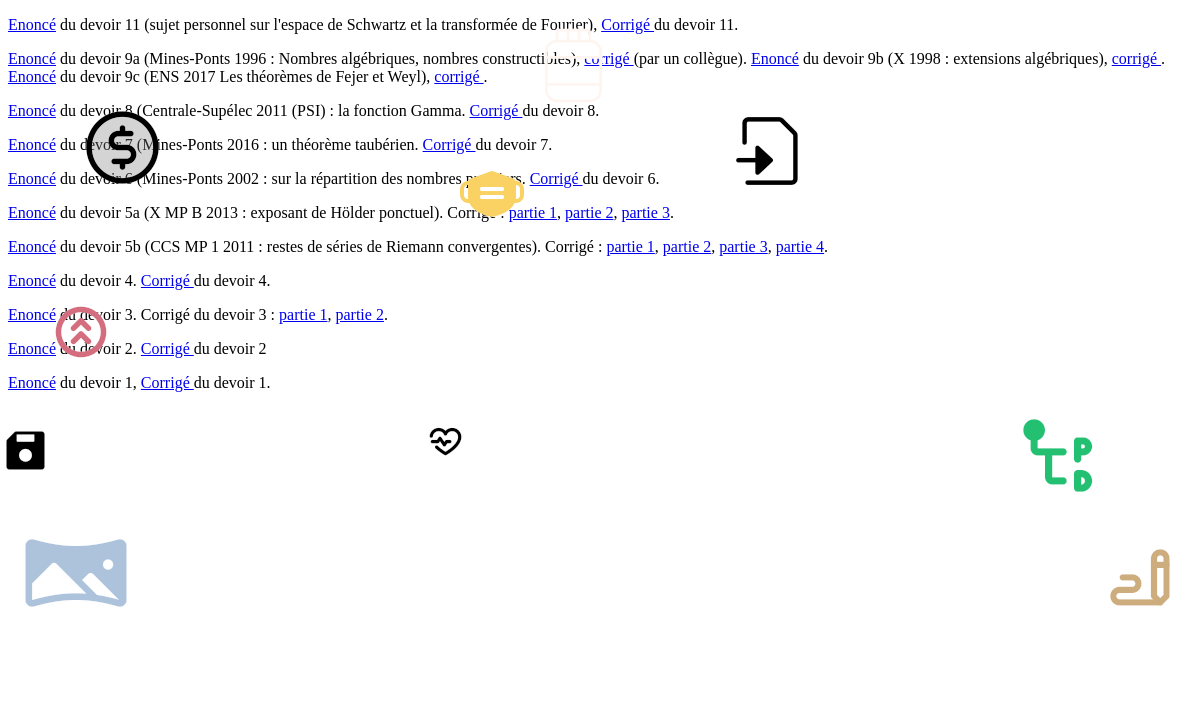 This screenshot has height=720, width=1182. What do you see at coordinates (770, 151) in the screenshot?
I see `indicates a file has been moved to another location` at bounding box center [770, 151].